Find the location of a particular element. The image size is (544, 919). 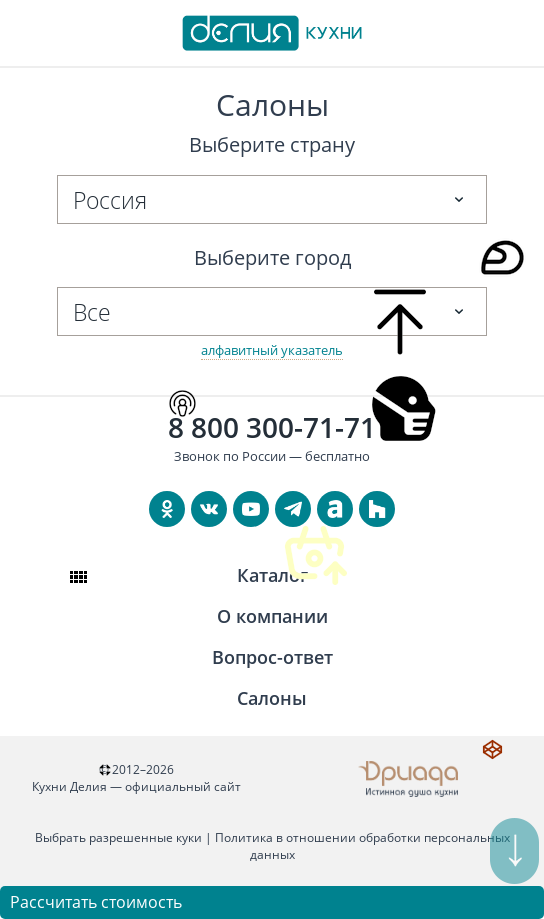

upload items from your basket is located at coordinates (314, 552).